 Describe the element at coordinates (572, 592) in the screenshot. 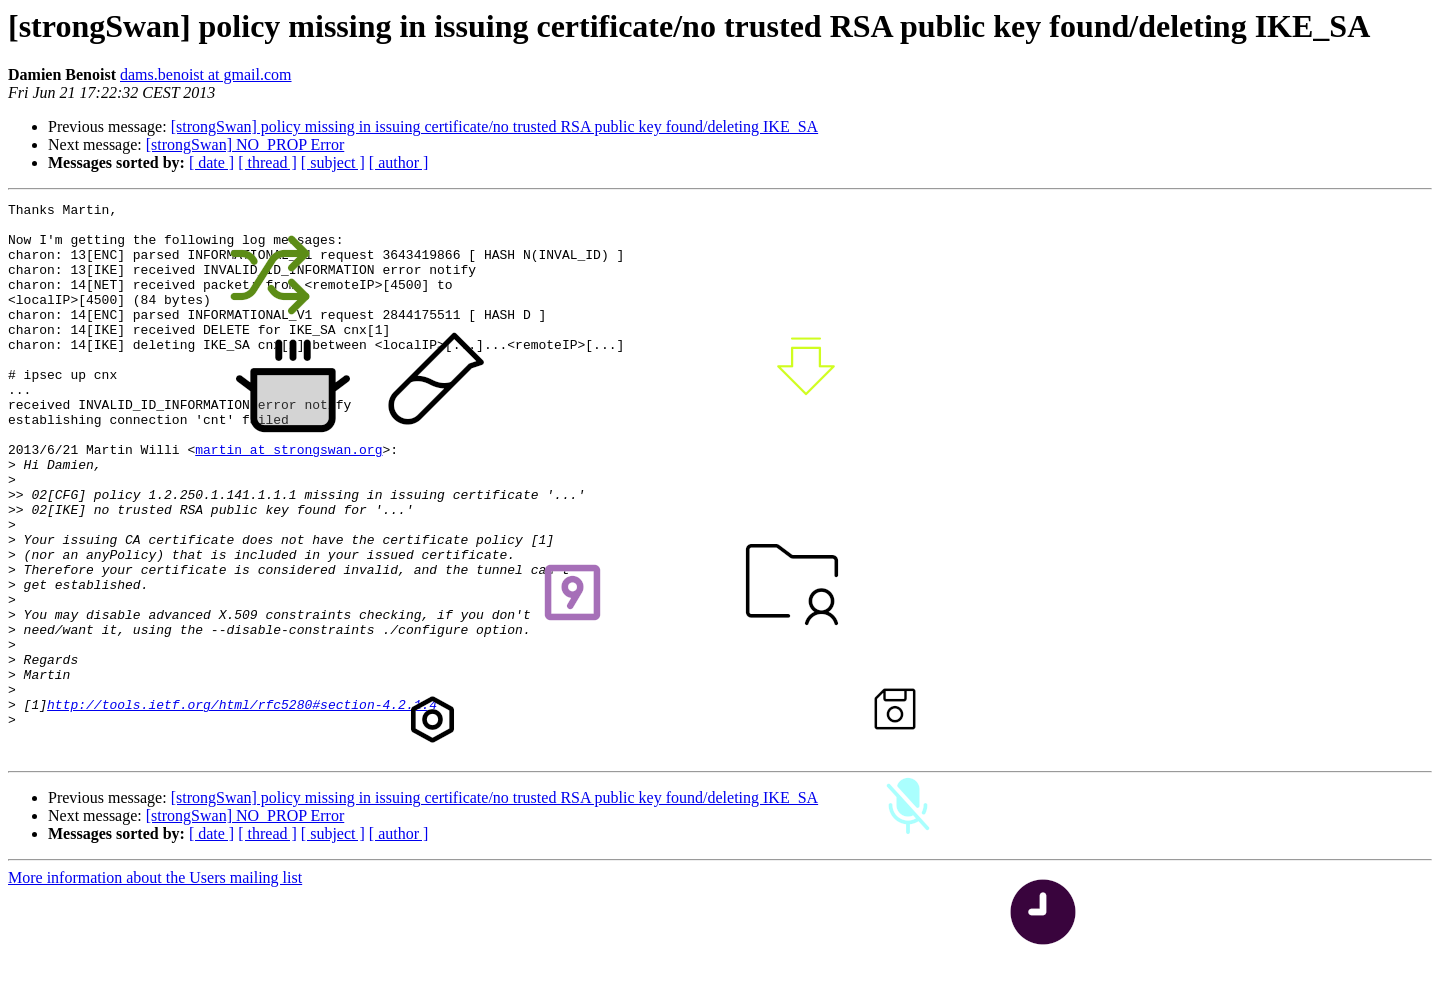

I see `select the number nine` at that location.